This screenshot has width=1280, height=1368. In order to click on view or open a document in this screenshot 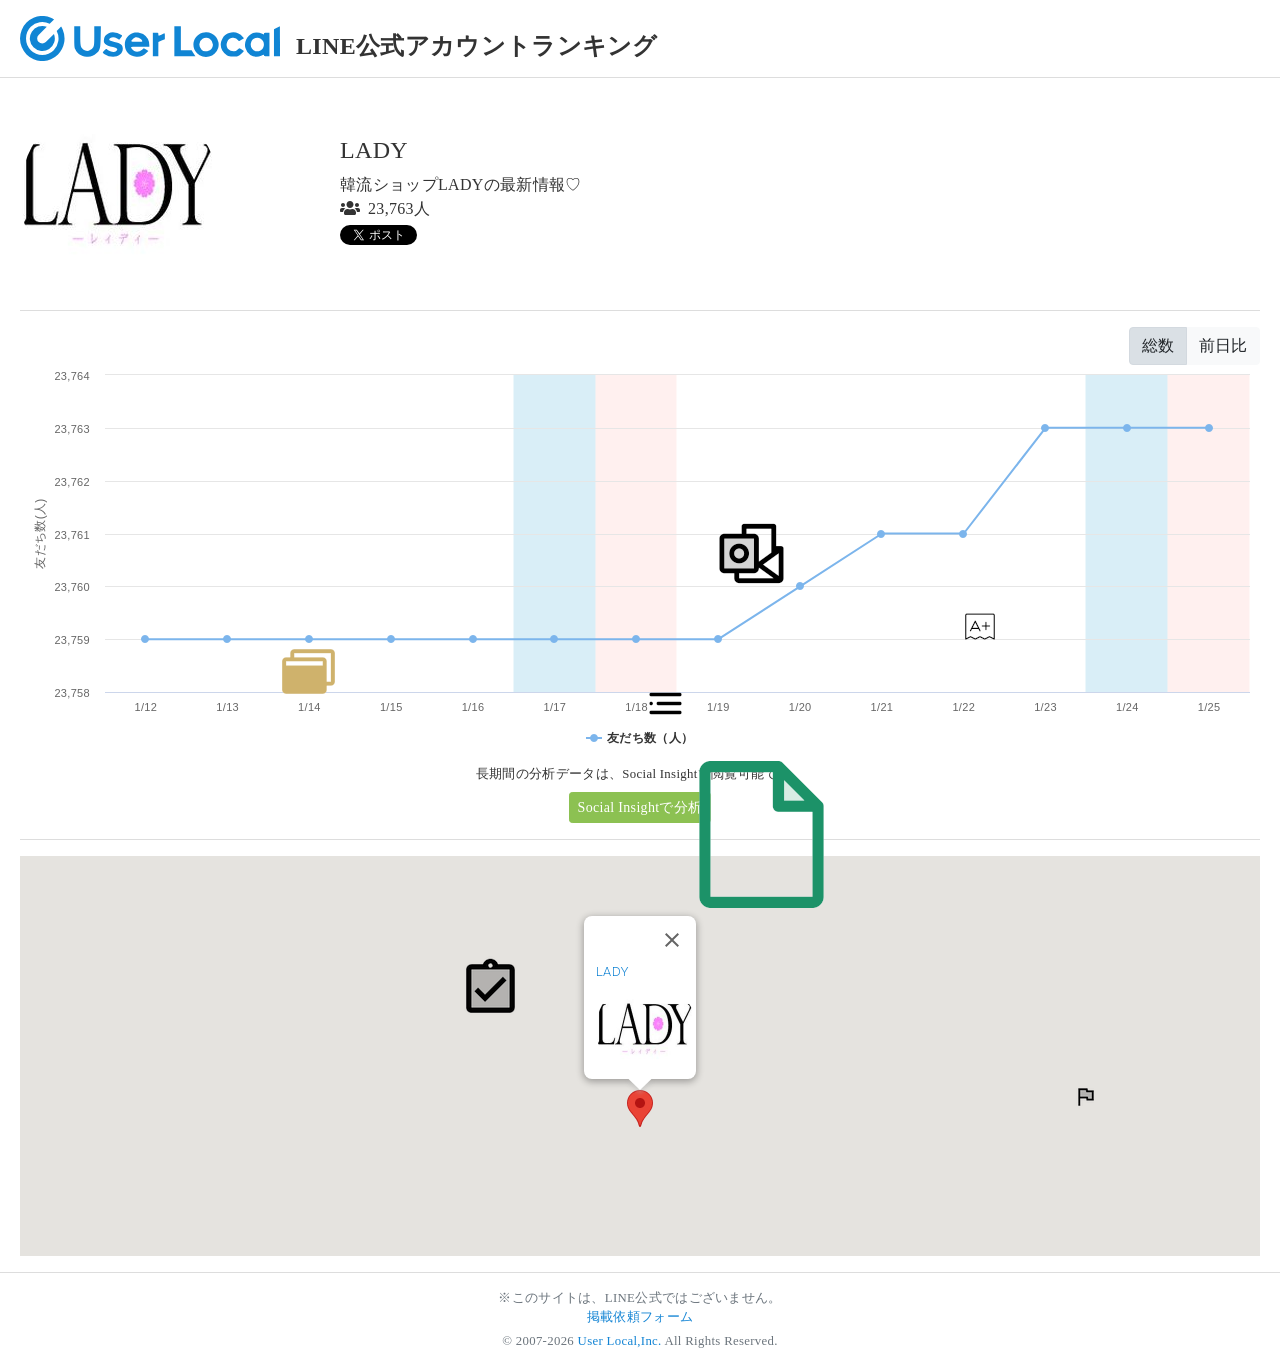, I will do `click(761, 834)`.